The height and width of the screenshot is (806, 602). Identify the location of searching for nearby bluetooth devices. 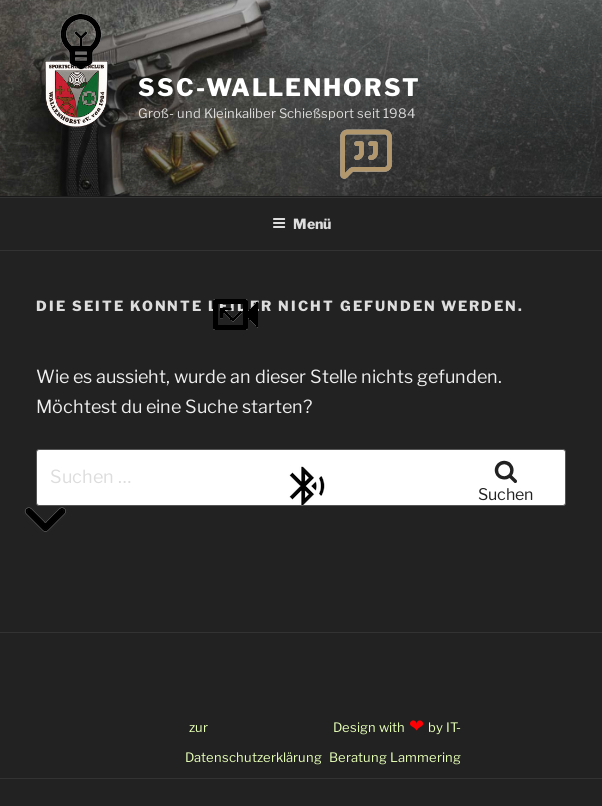
(307, 486).